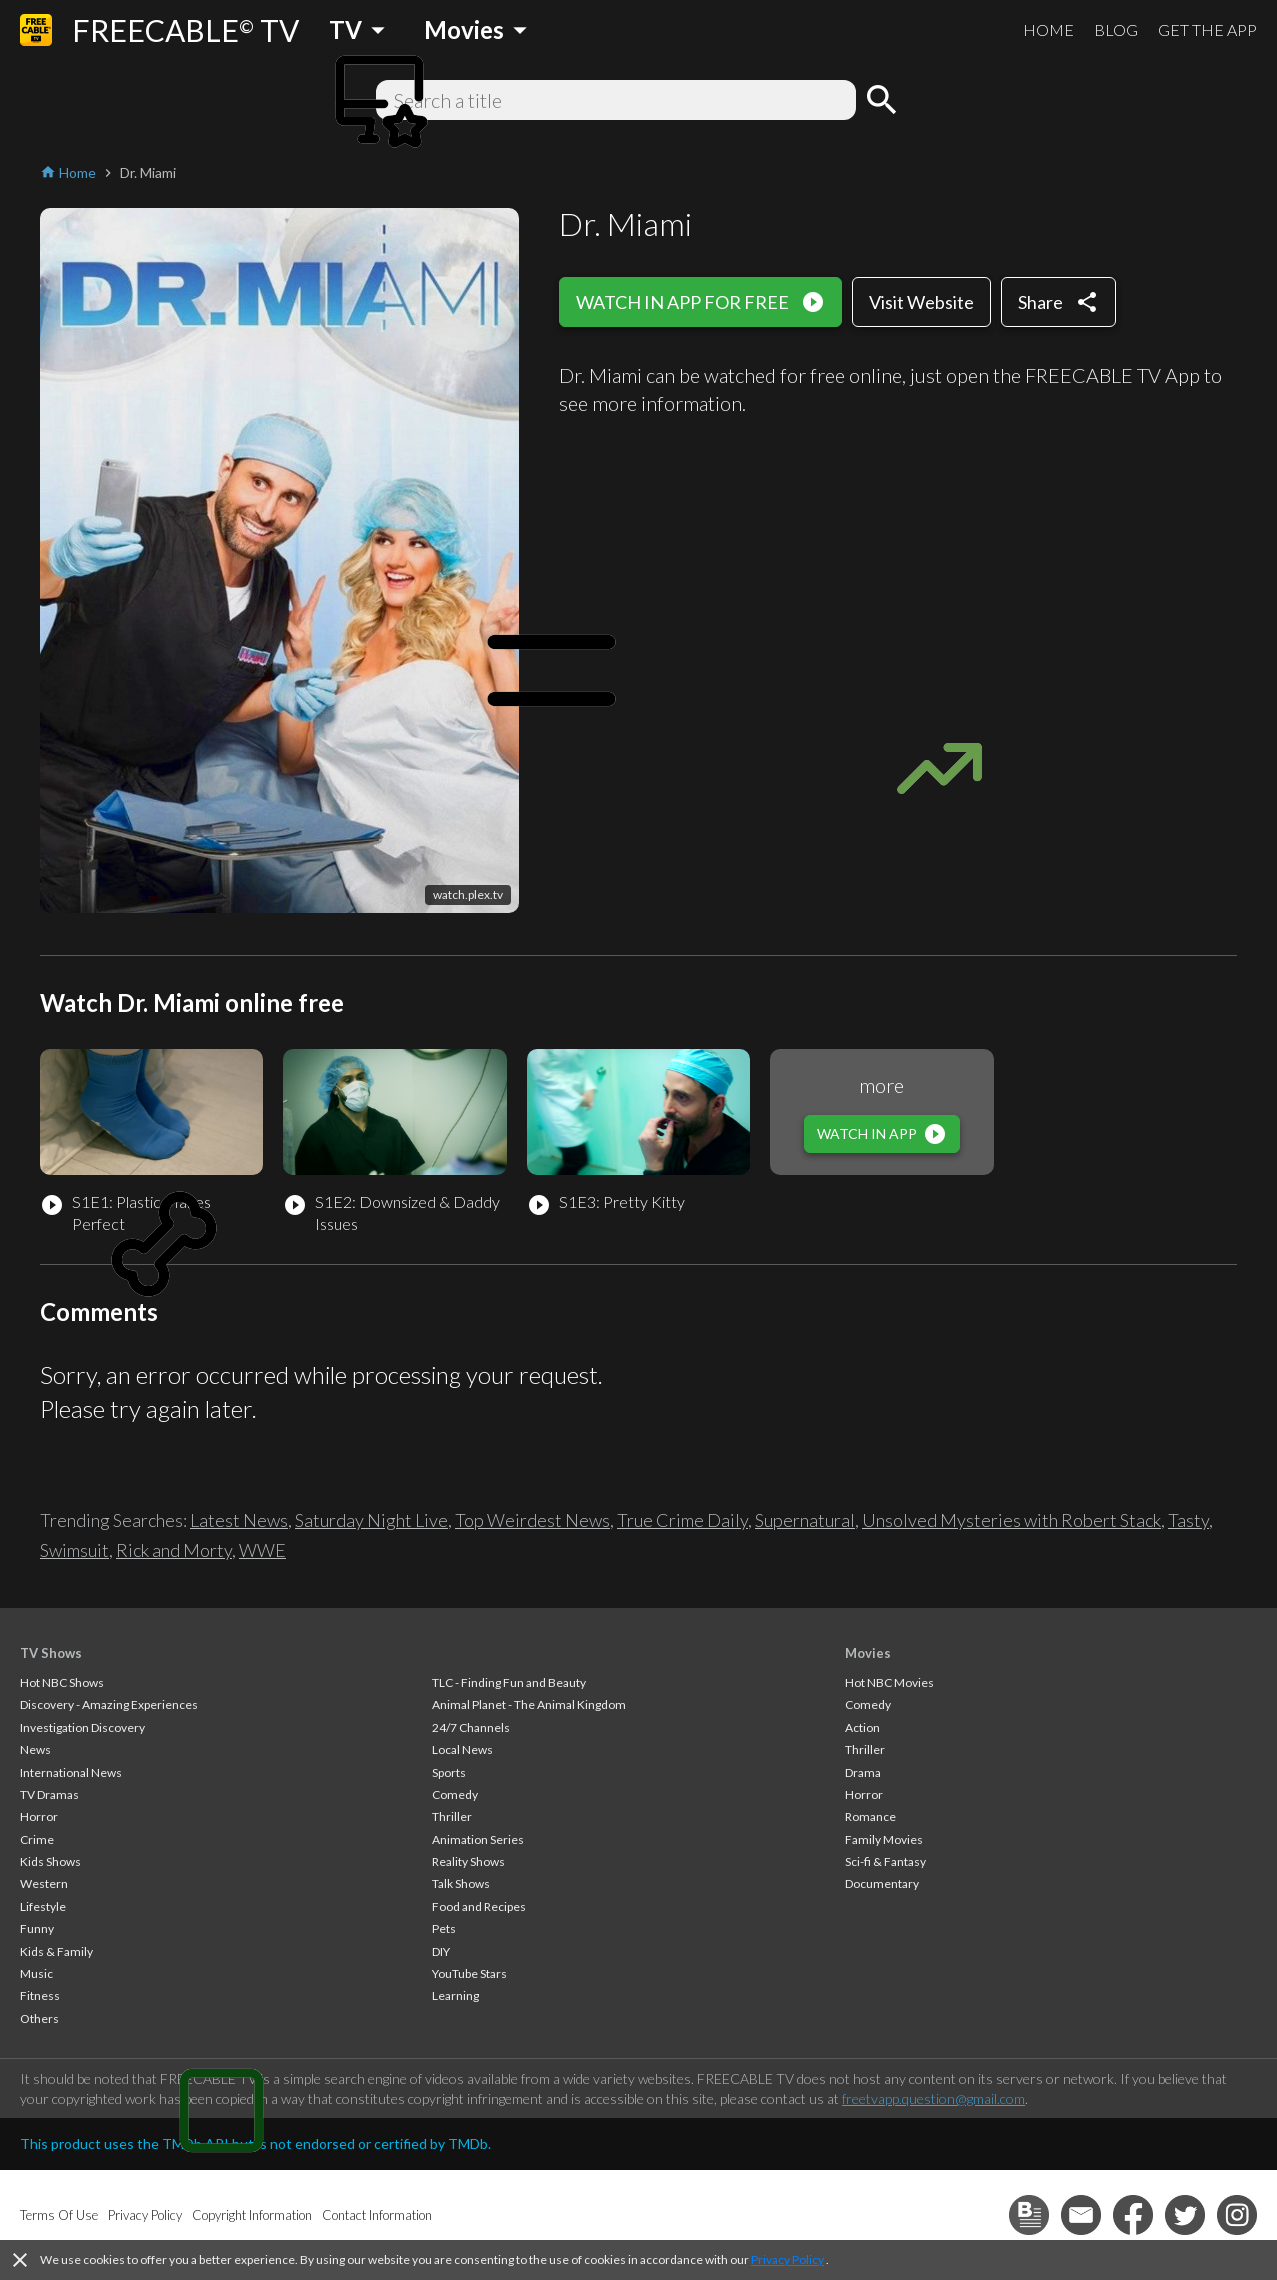 The height and width of the screenshot is (2280, 1277). Describe the element at coordinates (221, 2110) in the screenshot. I see `an unchecked checkbox or selection state` at that location.